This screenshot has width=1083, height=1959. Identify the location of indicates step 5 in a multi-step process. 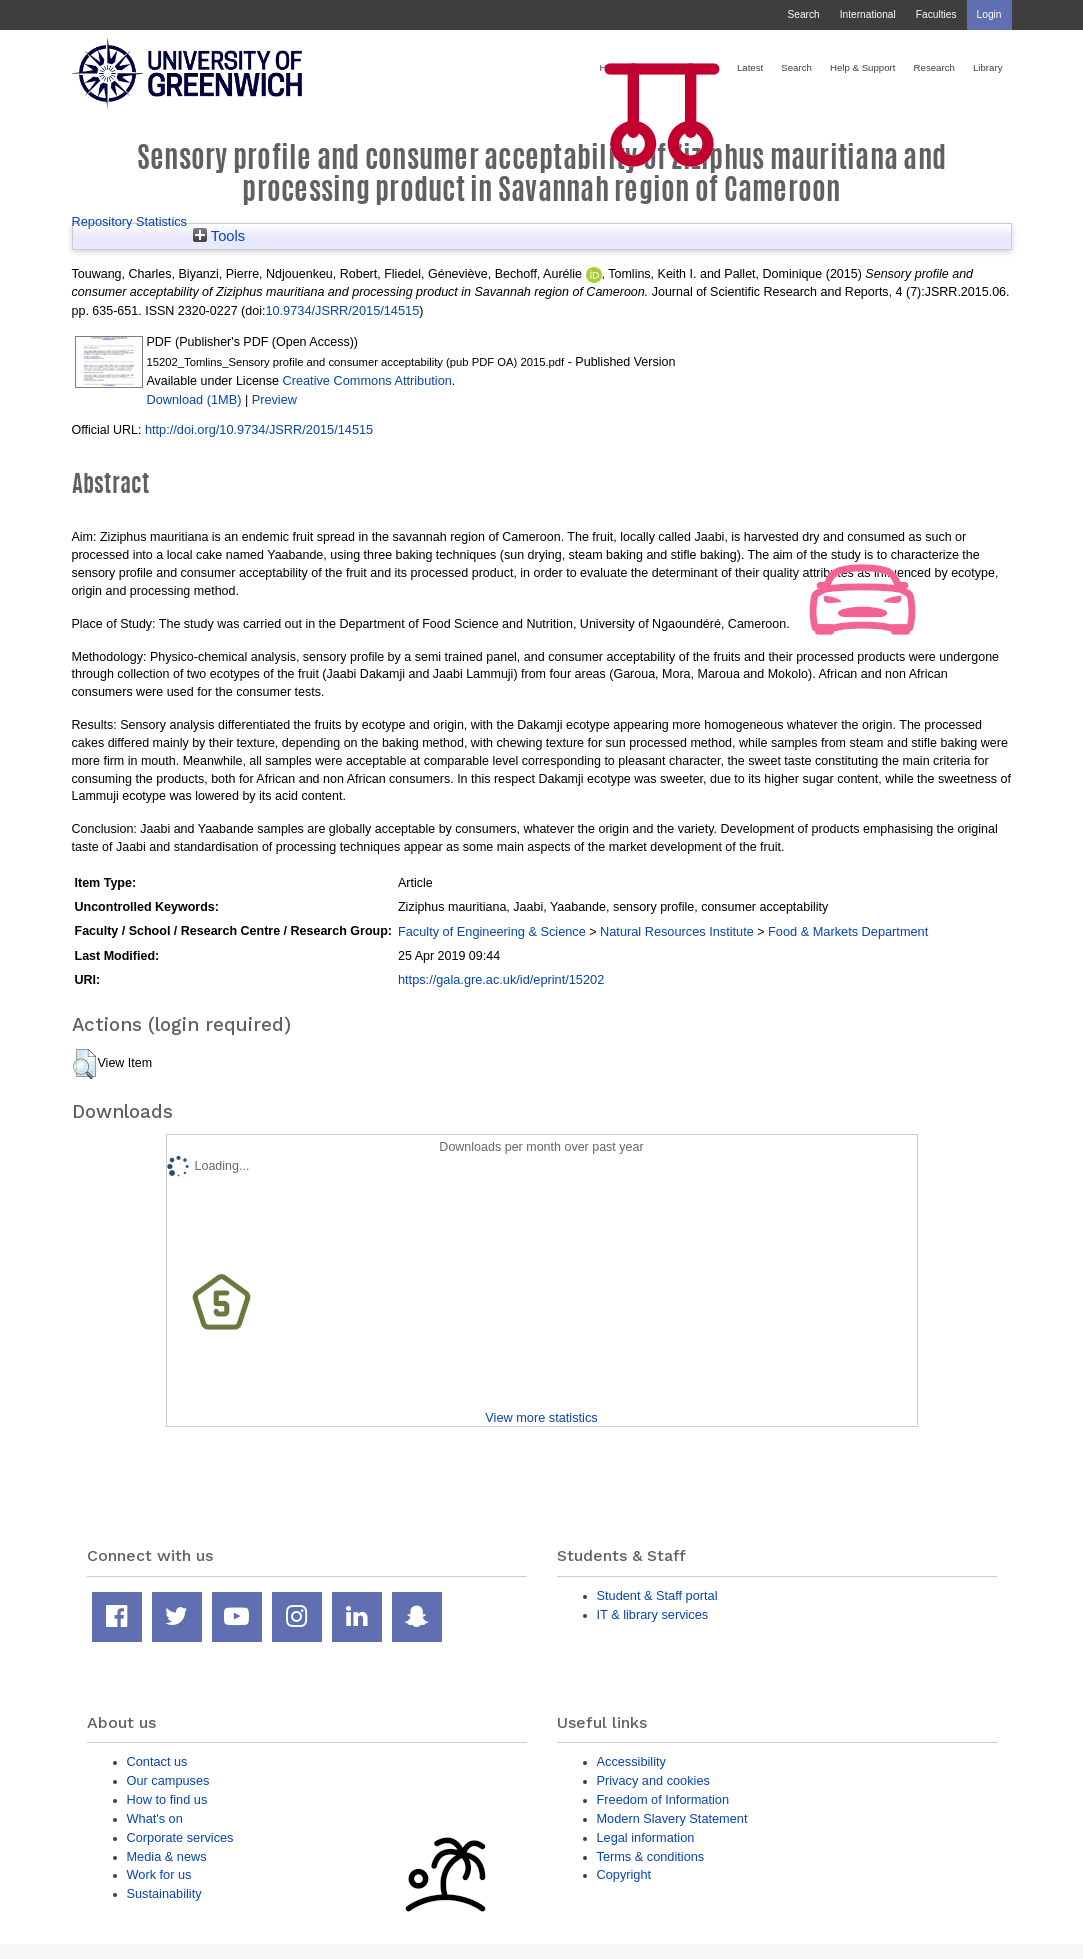
(221, 1303).